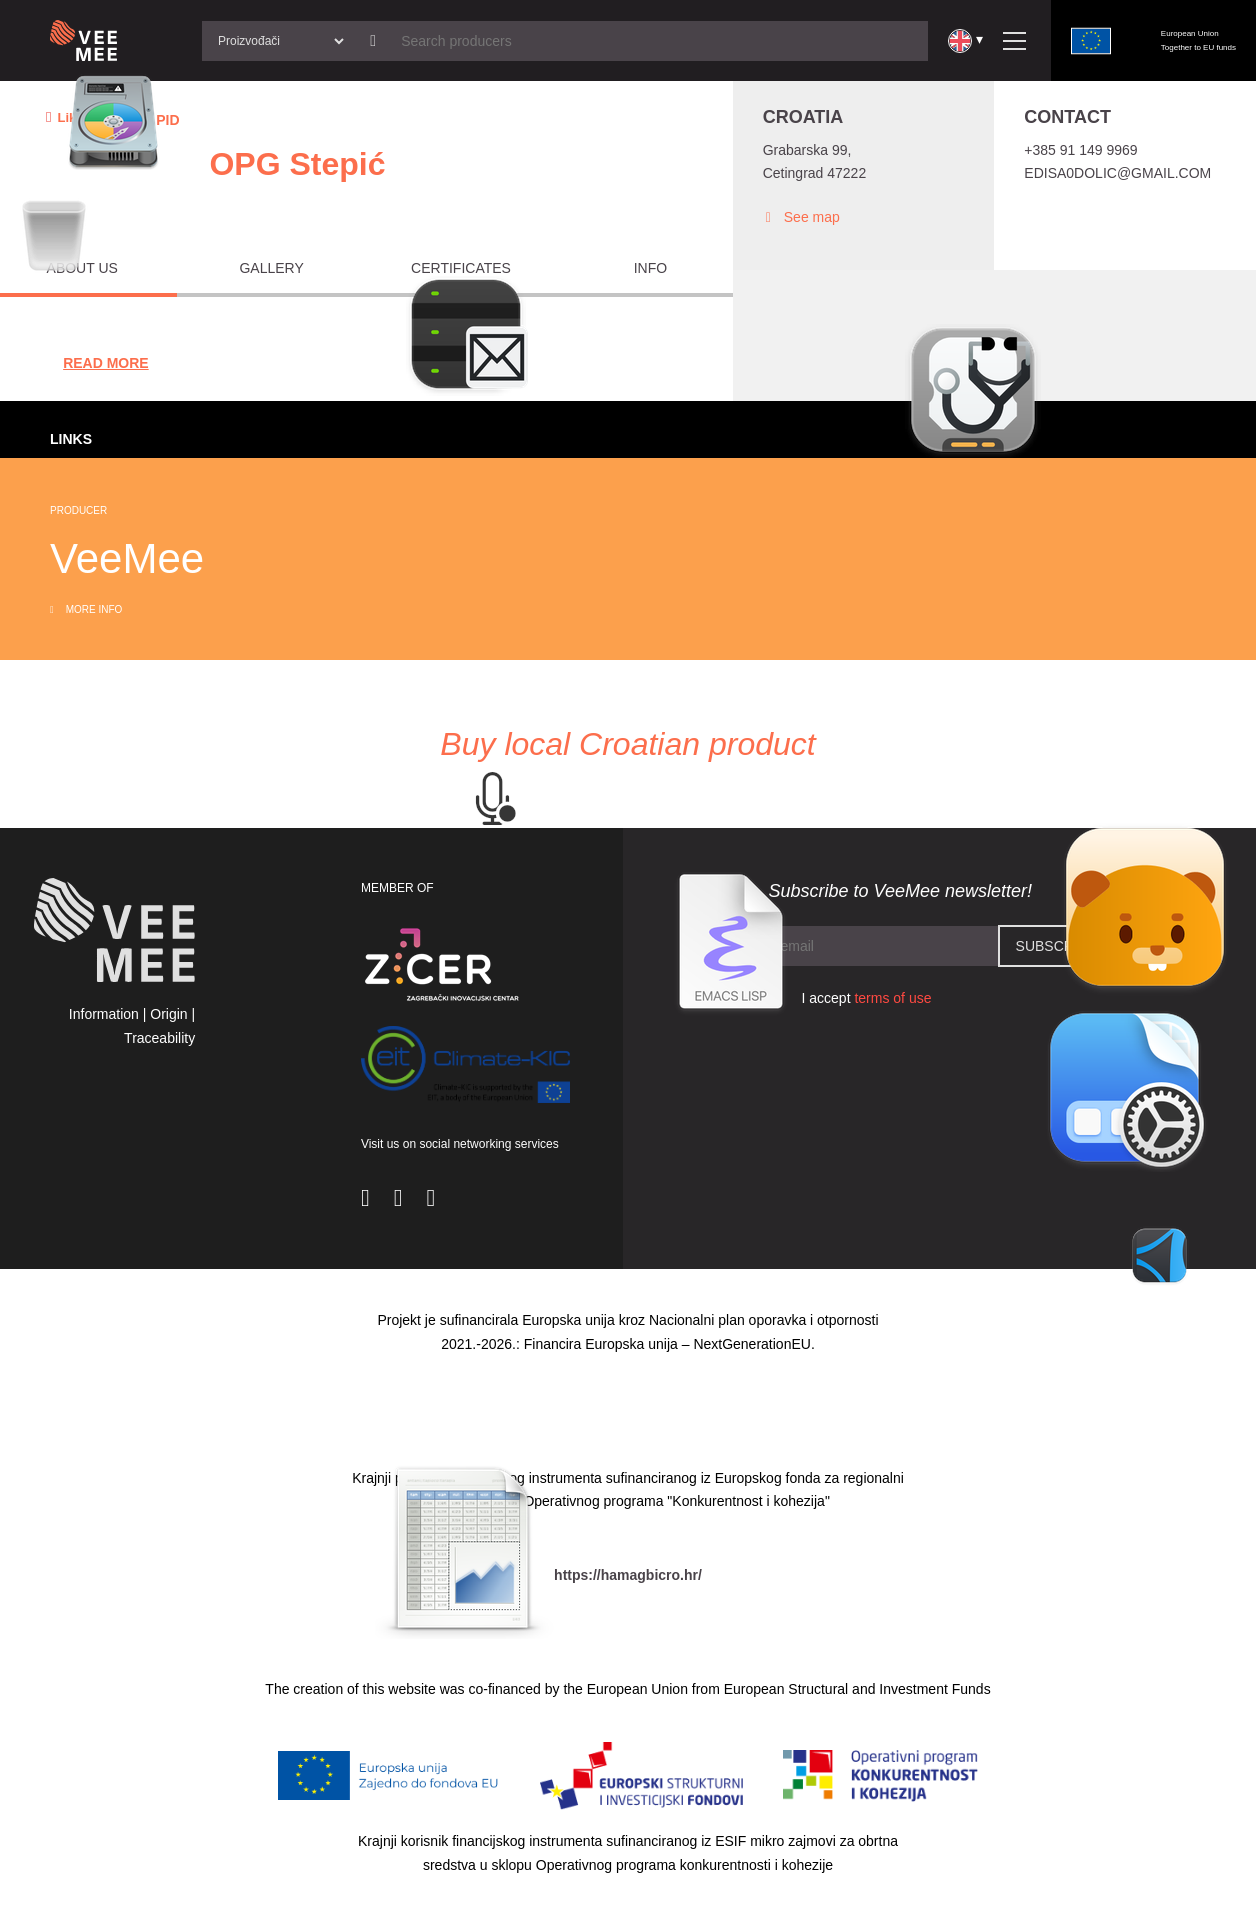  What do you see at coordinates (731, 944) in the screenshot?
I see `an emacs lisp source code file` at bounding box center [731, 944].